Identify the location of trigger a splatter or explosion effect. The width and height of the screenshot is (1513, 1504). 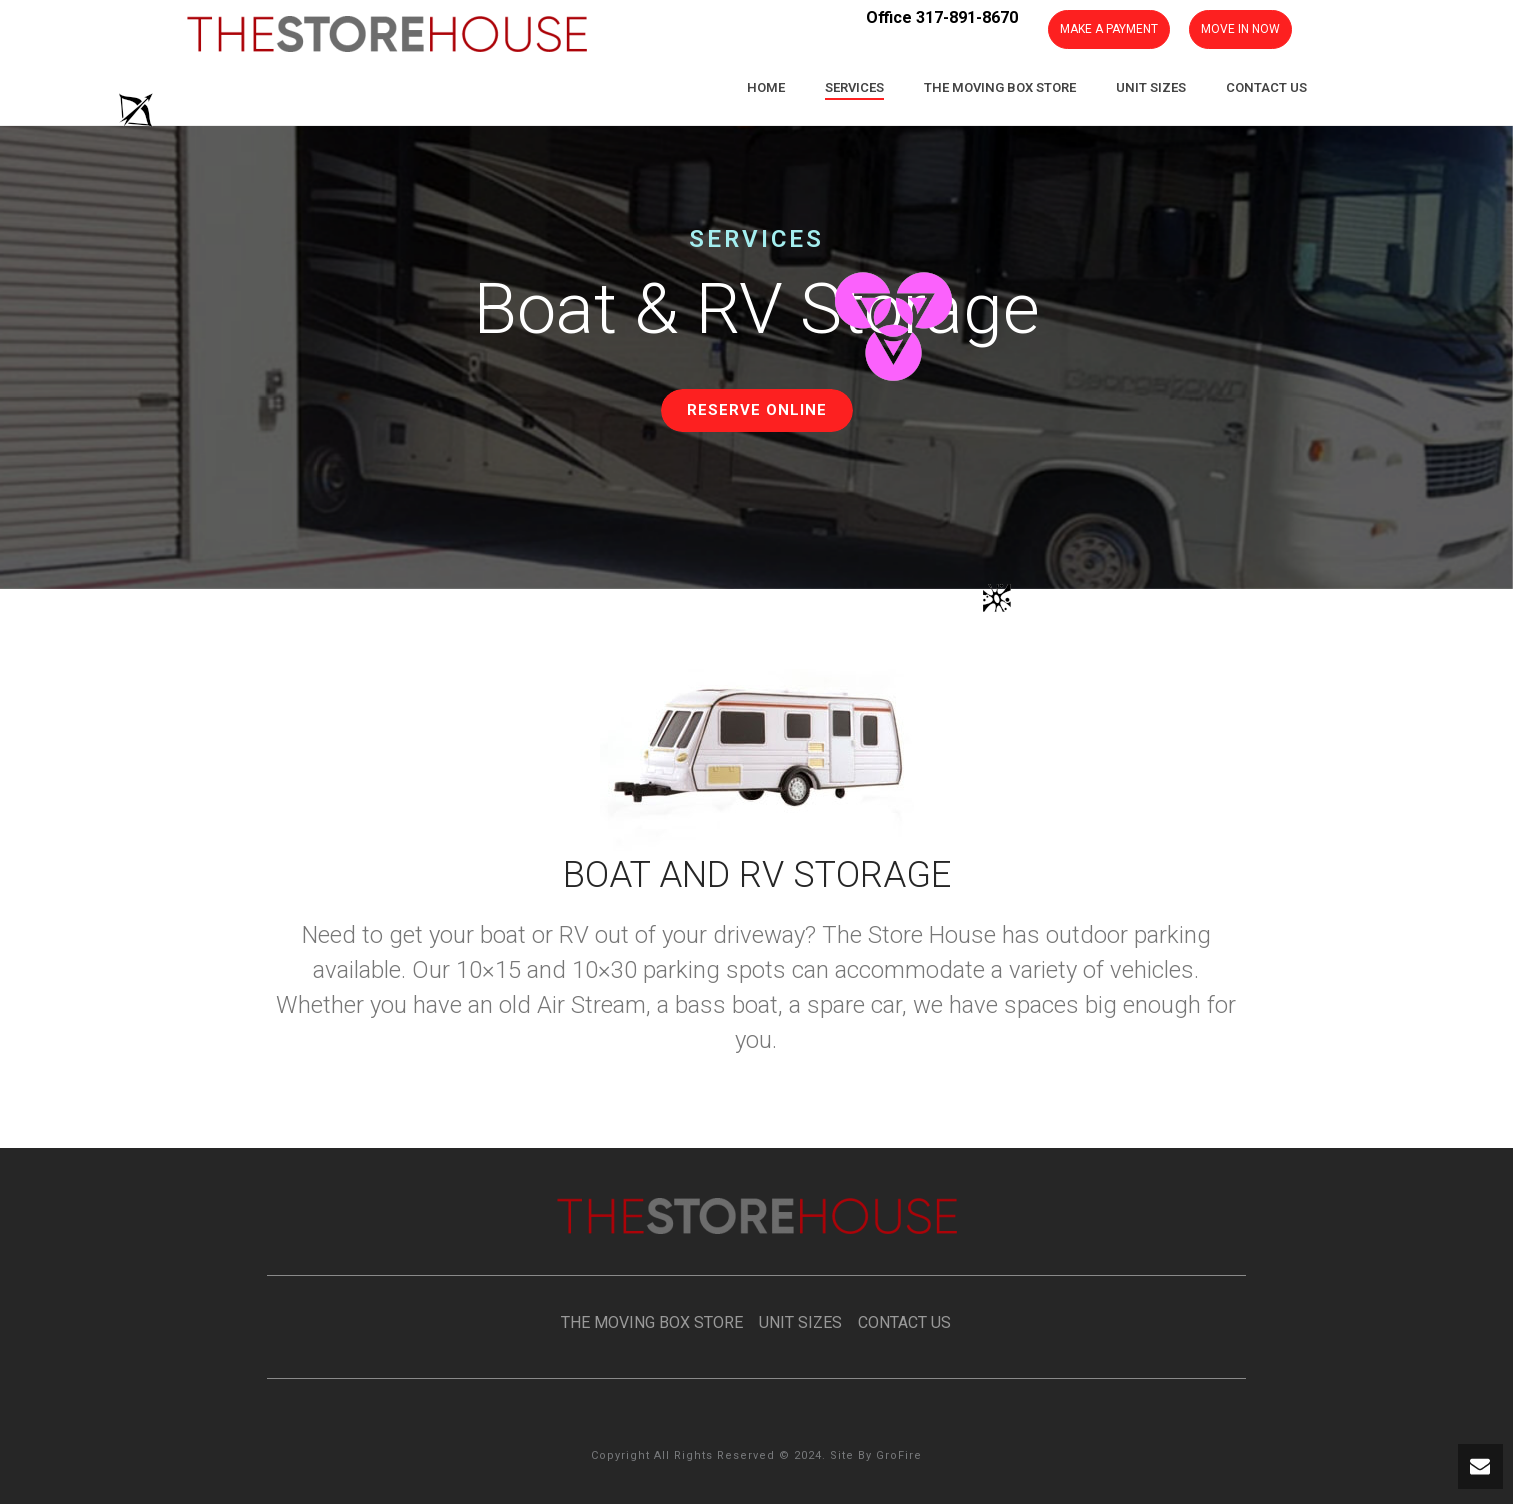
(997, 598).